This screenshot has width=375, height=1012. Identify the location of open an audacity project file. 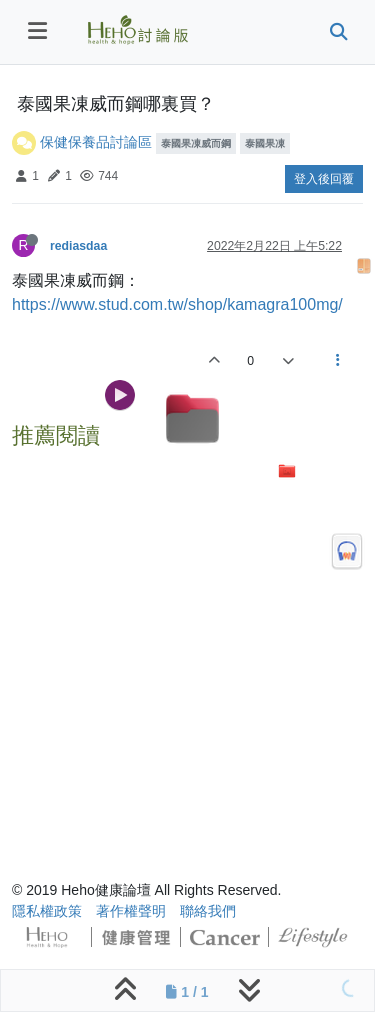
(347, 551).